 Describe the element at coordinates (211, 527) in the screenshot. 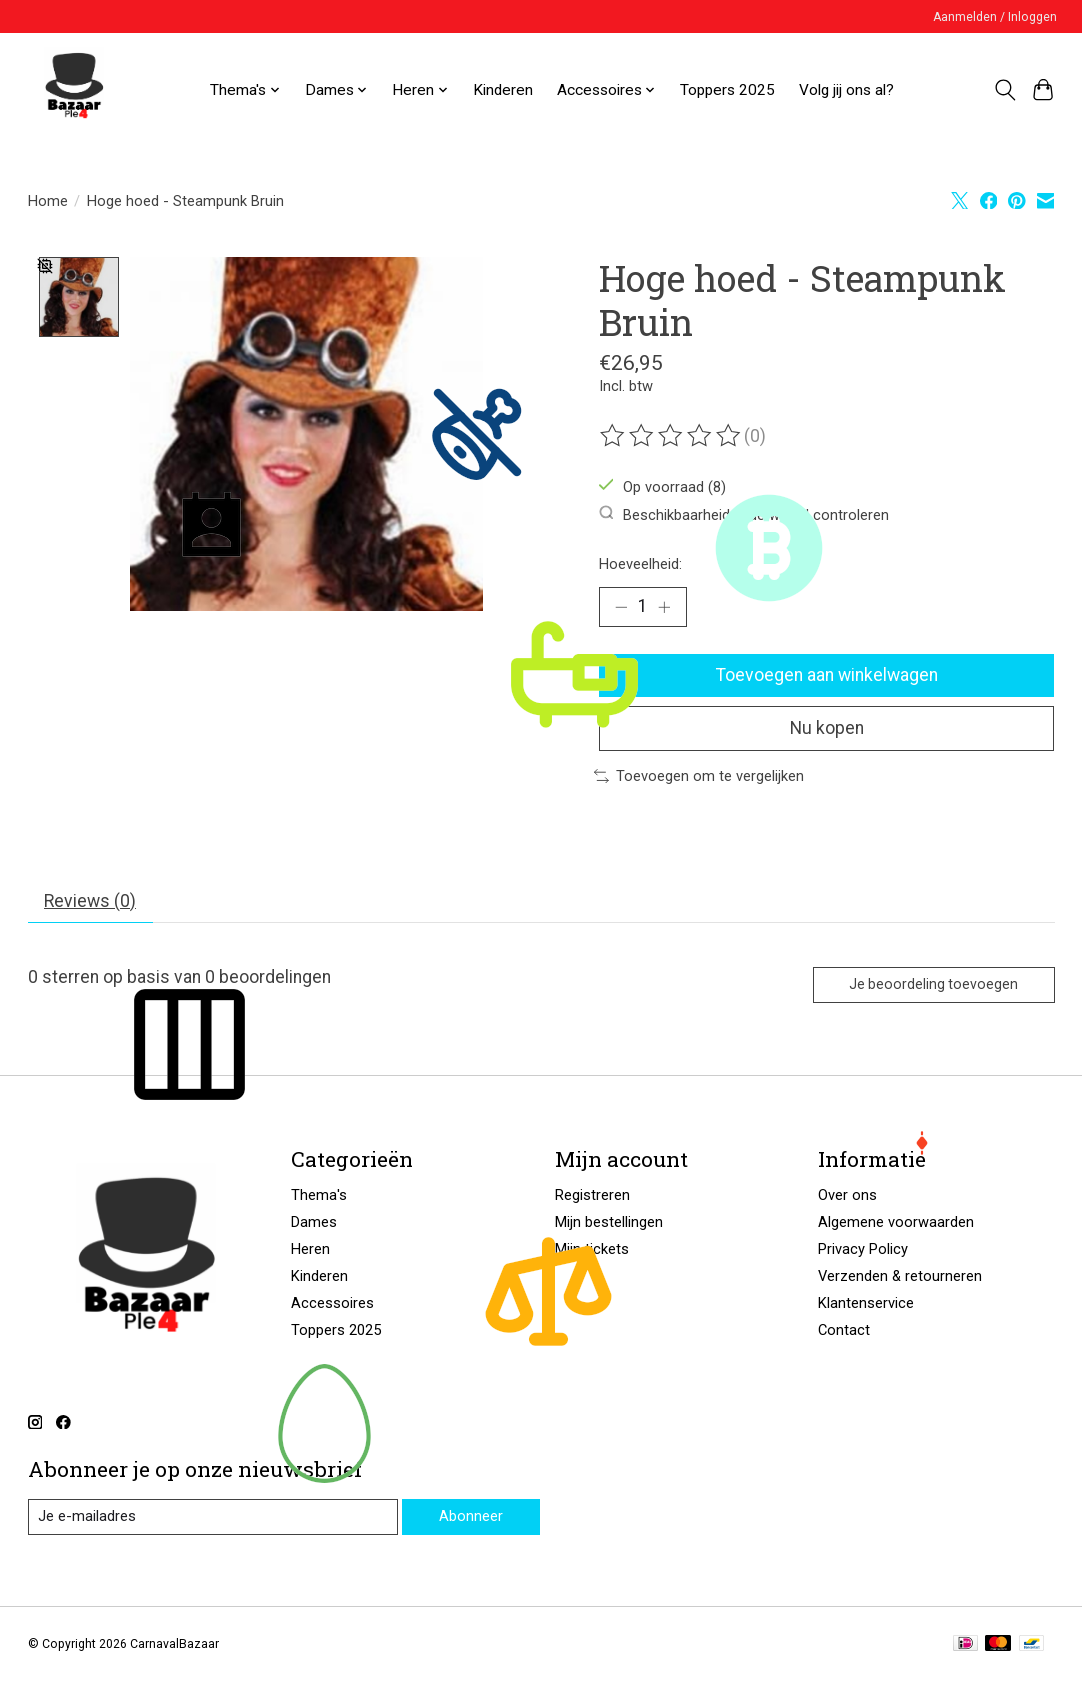

I see `view contact's calendar or schedule` at that location.